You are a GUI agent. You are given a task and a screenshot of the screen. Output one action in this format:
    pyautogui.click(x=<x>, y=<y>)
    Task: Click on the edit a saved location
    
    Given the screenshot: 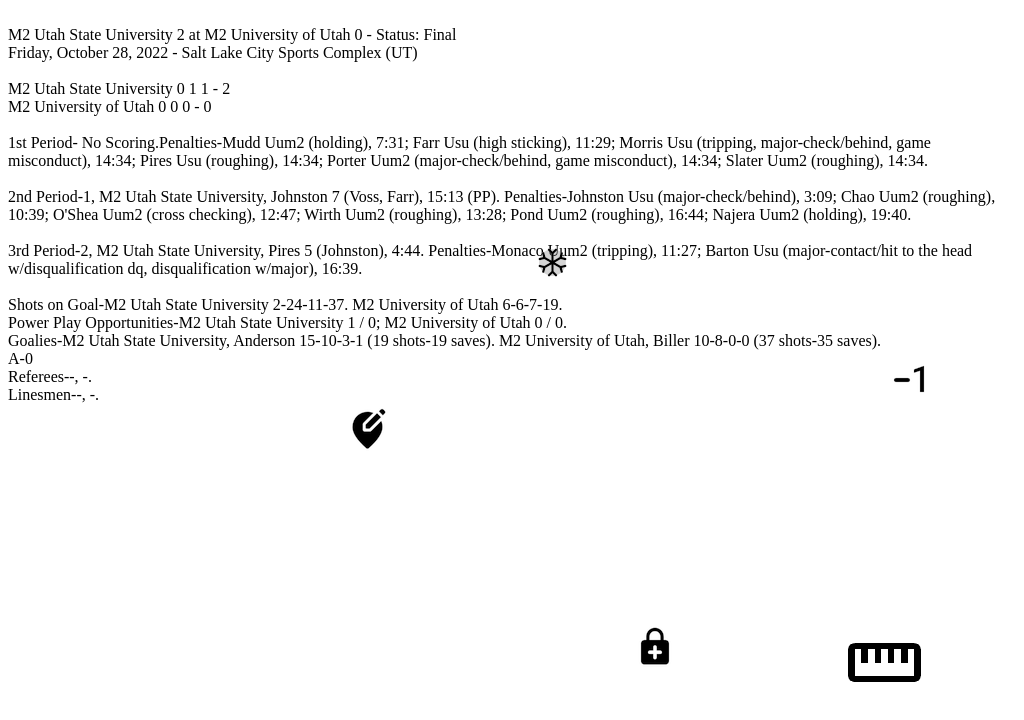 What is the action you would take?
    pyautogui.click(x=367, y=430)
    